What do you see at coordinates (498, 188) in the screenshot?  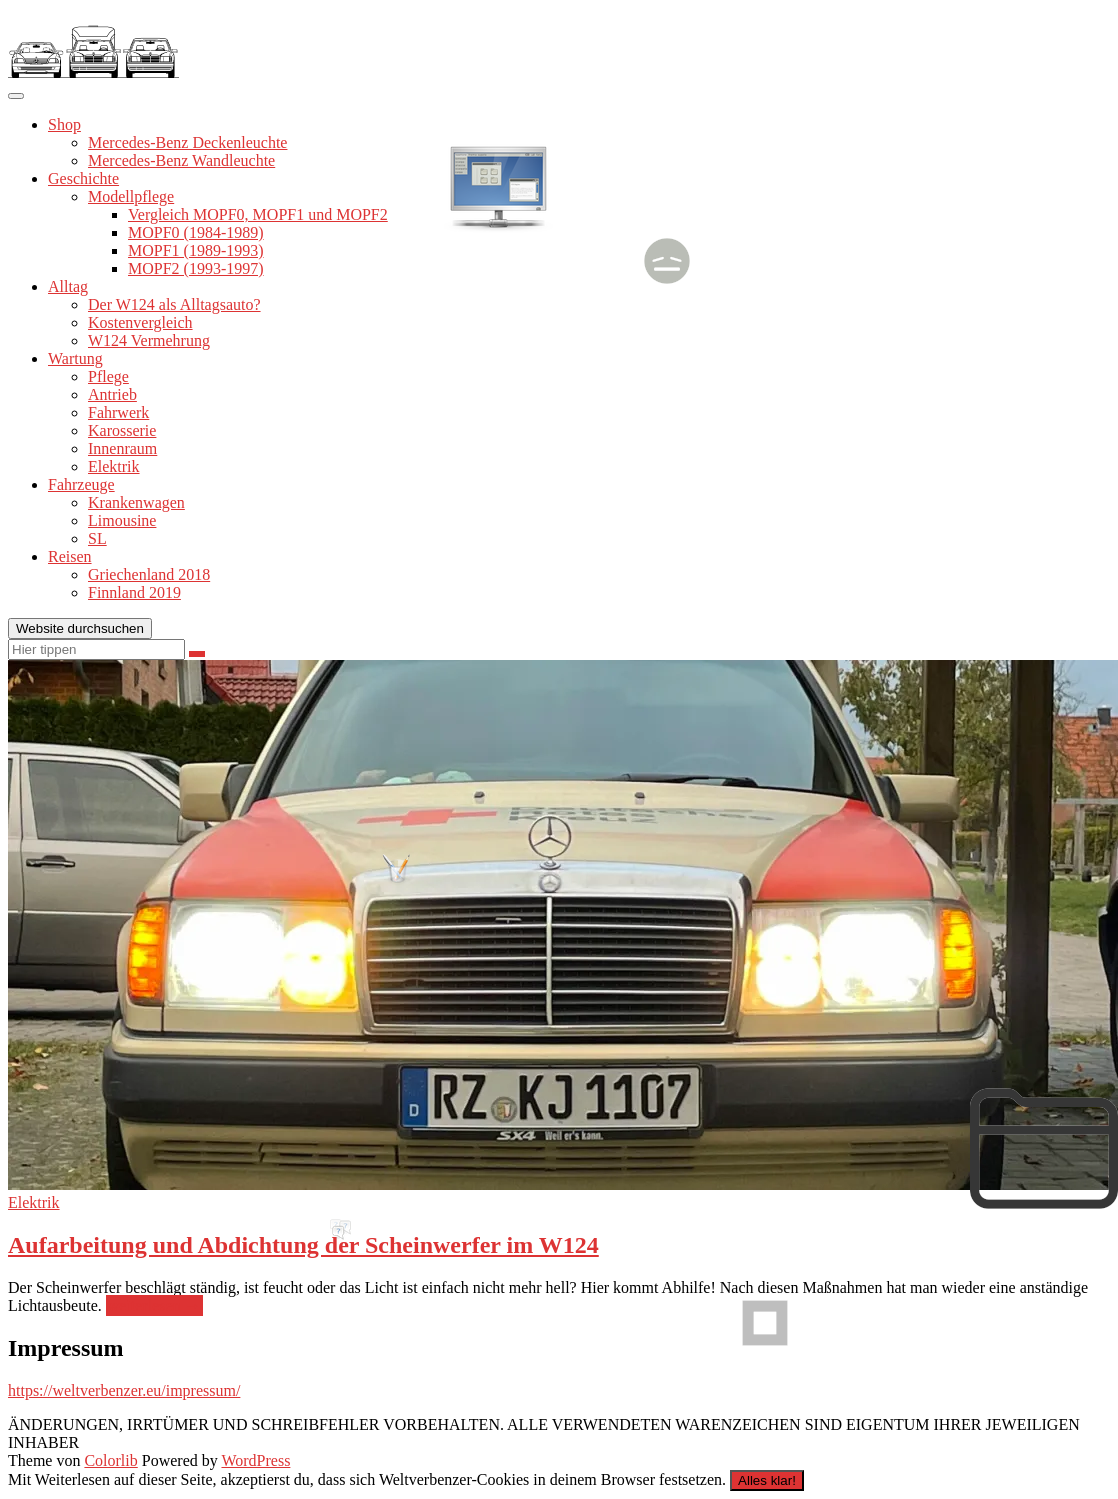 I see `configure remote desktop settings` at bounding box center [498, 188].